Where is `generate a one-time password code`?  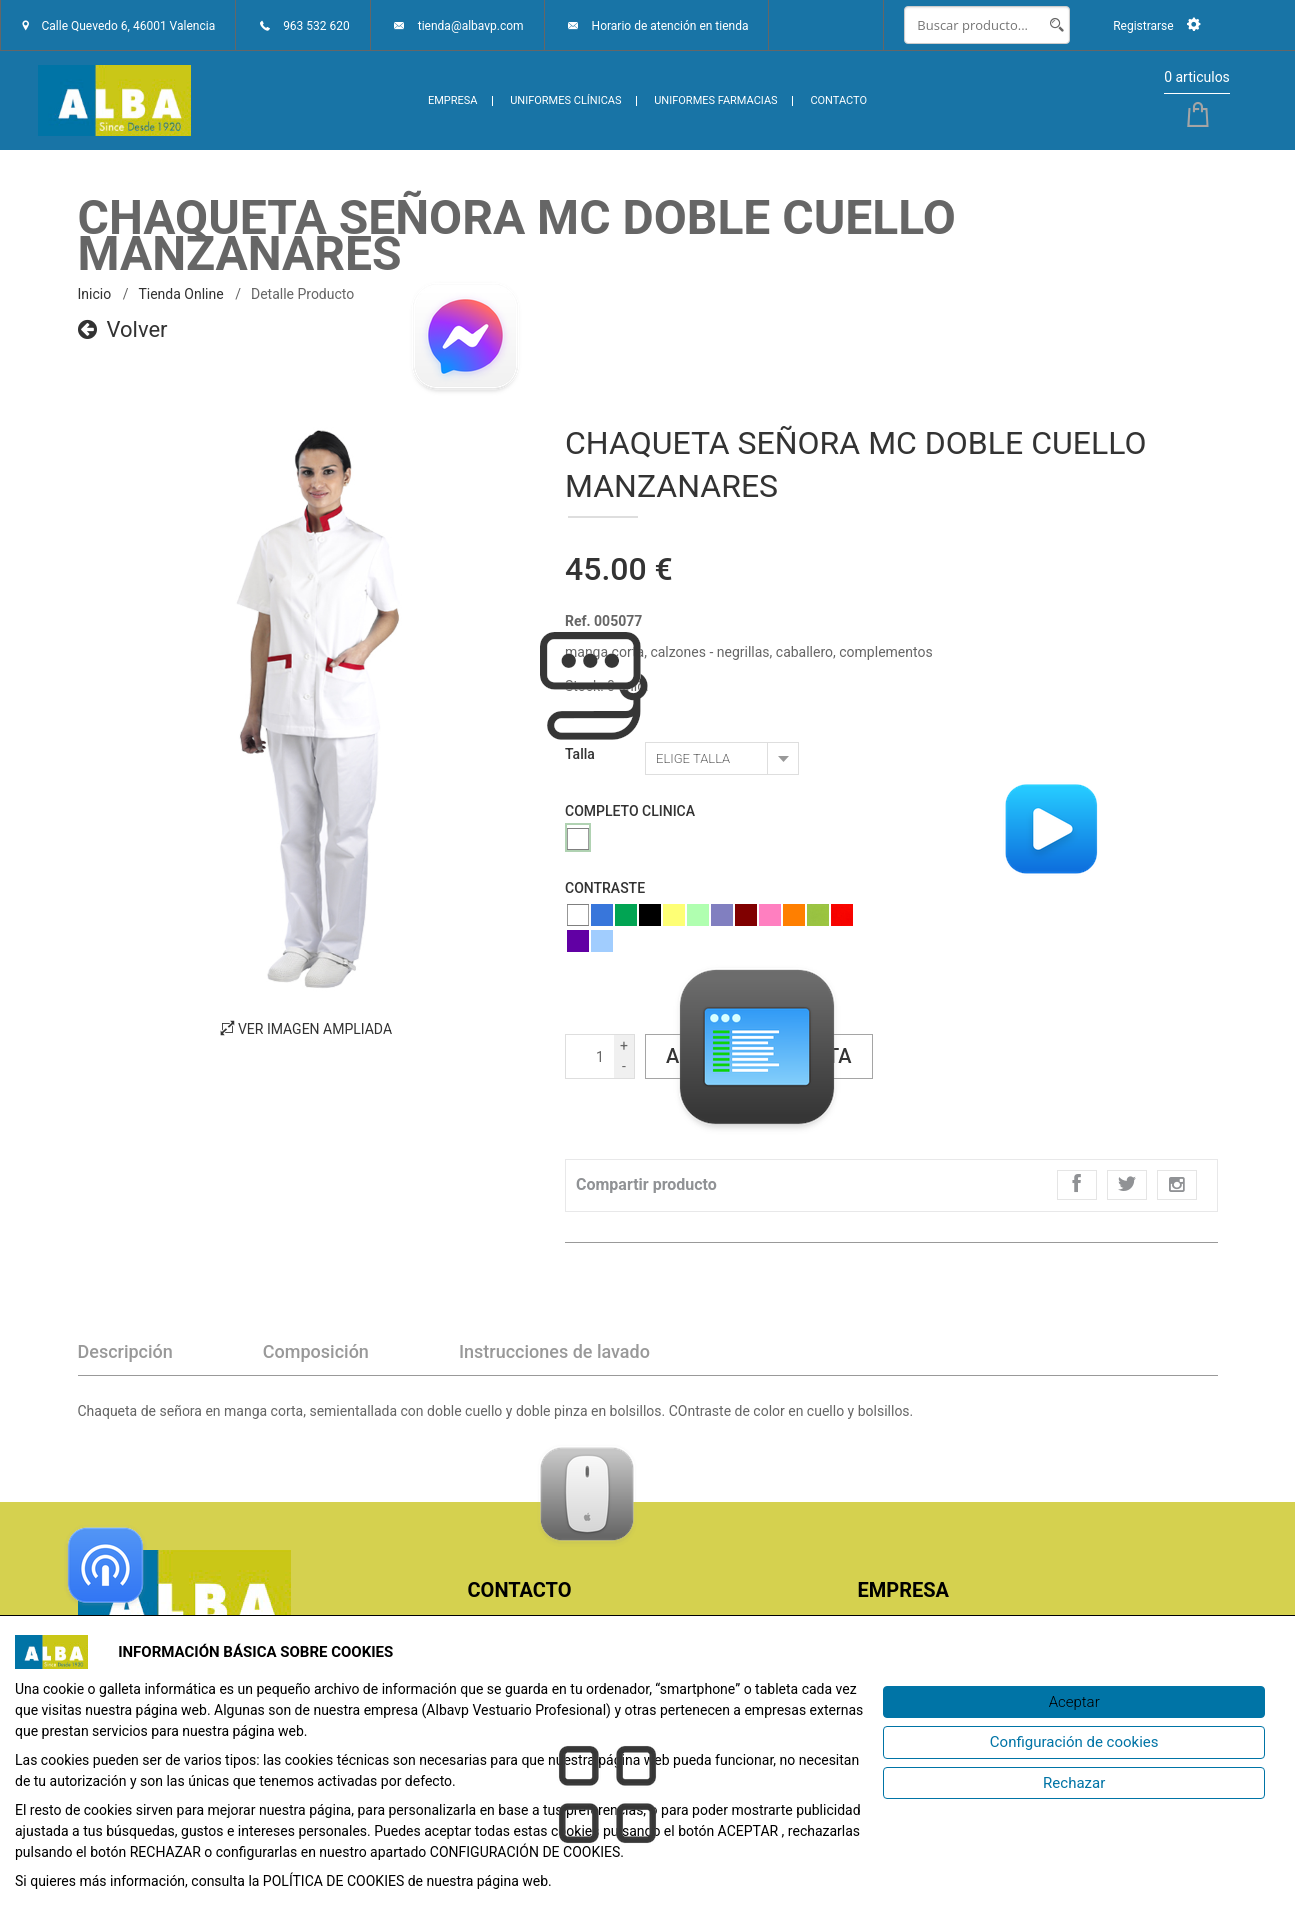 generate a one-time password code is located at coordinates (597, 689).